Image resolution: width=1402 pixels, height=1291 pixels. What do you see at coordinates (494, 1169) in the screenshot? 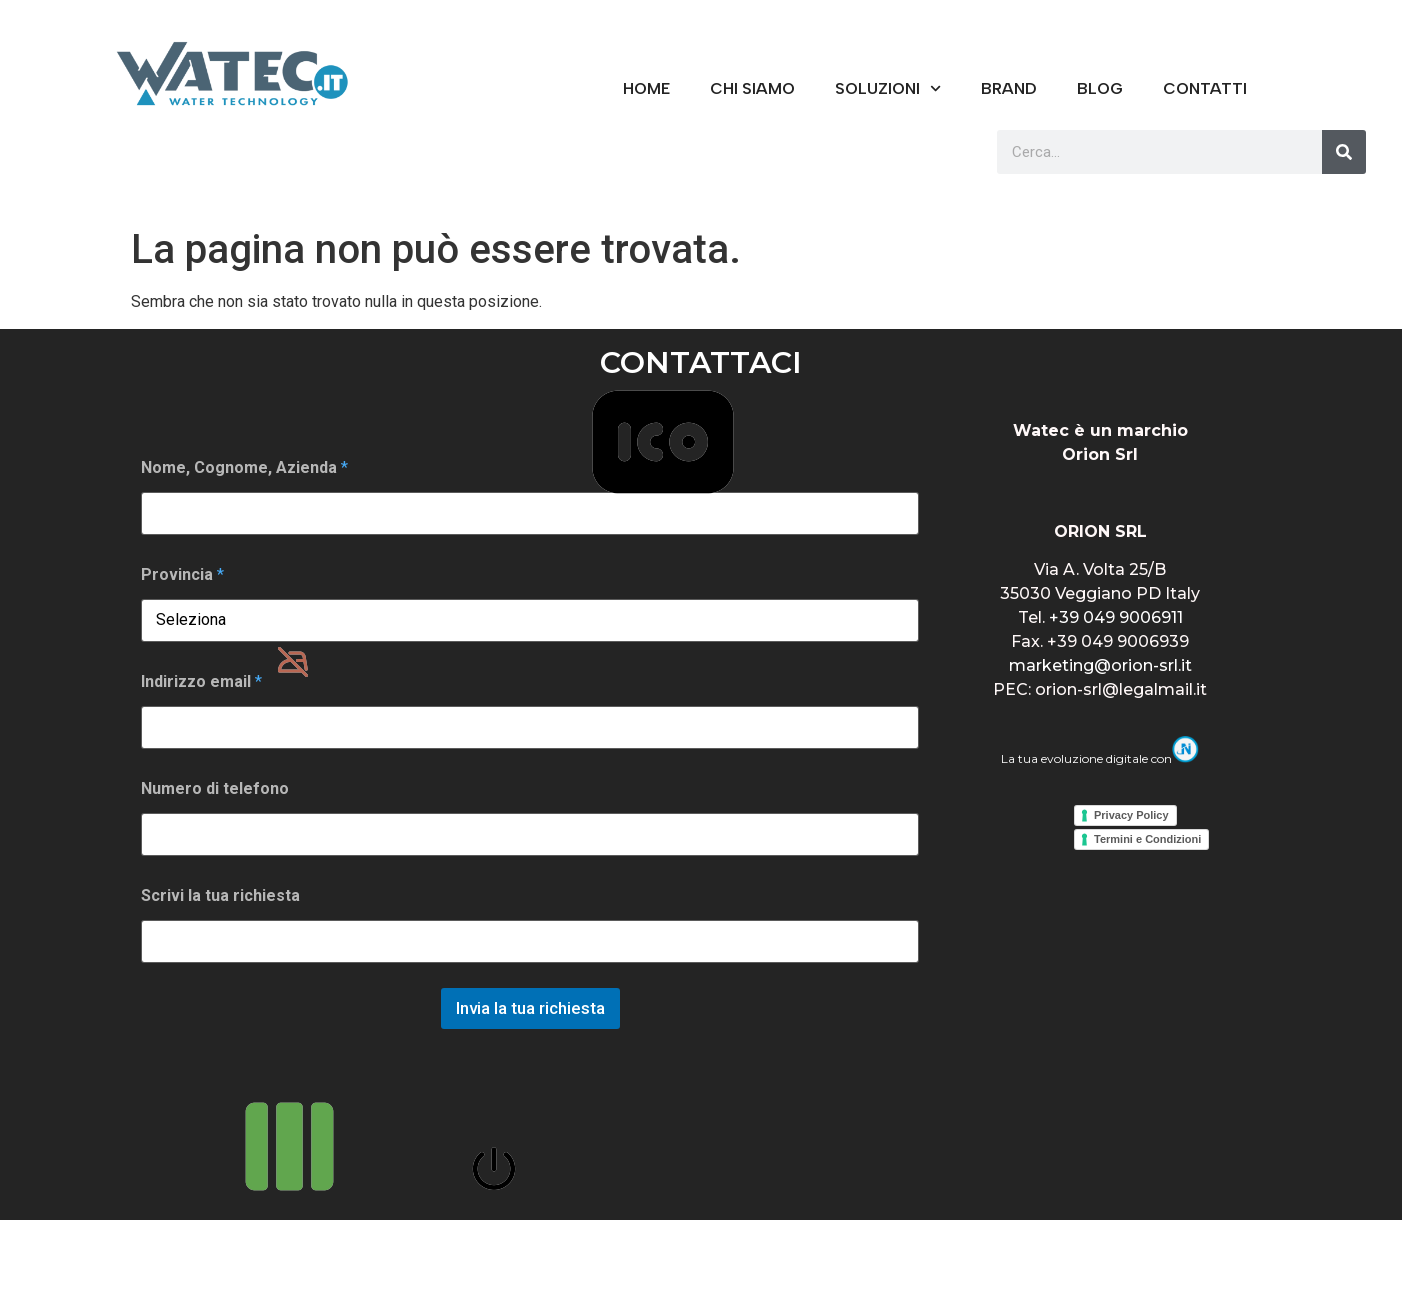
I see `turn device on or off` at bounding box center [494, 1169].